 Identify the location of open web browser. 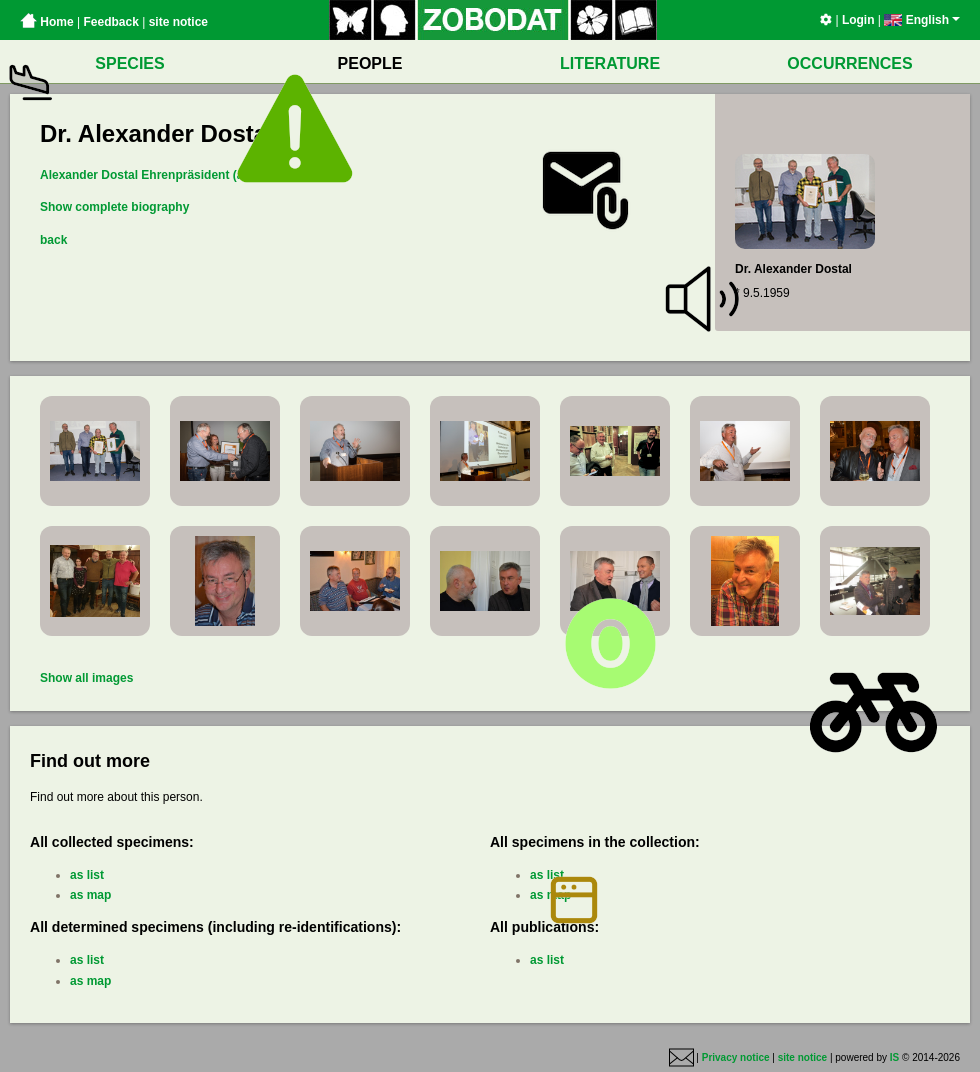
(574, 900).